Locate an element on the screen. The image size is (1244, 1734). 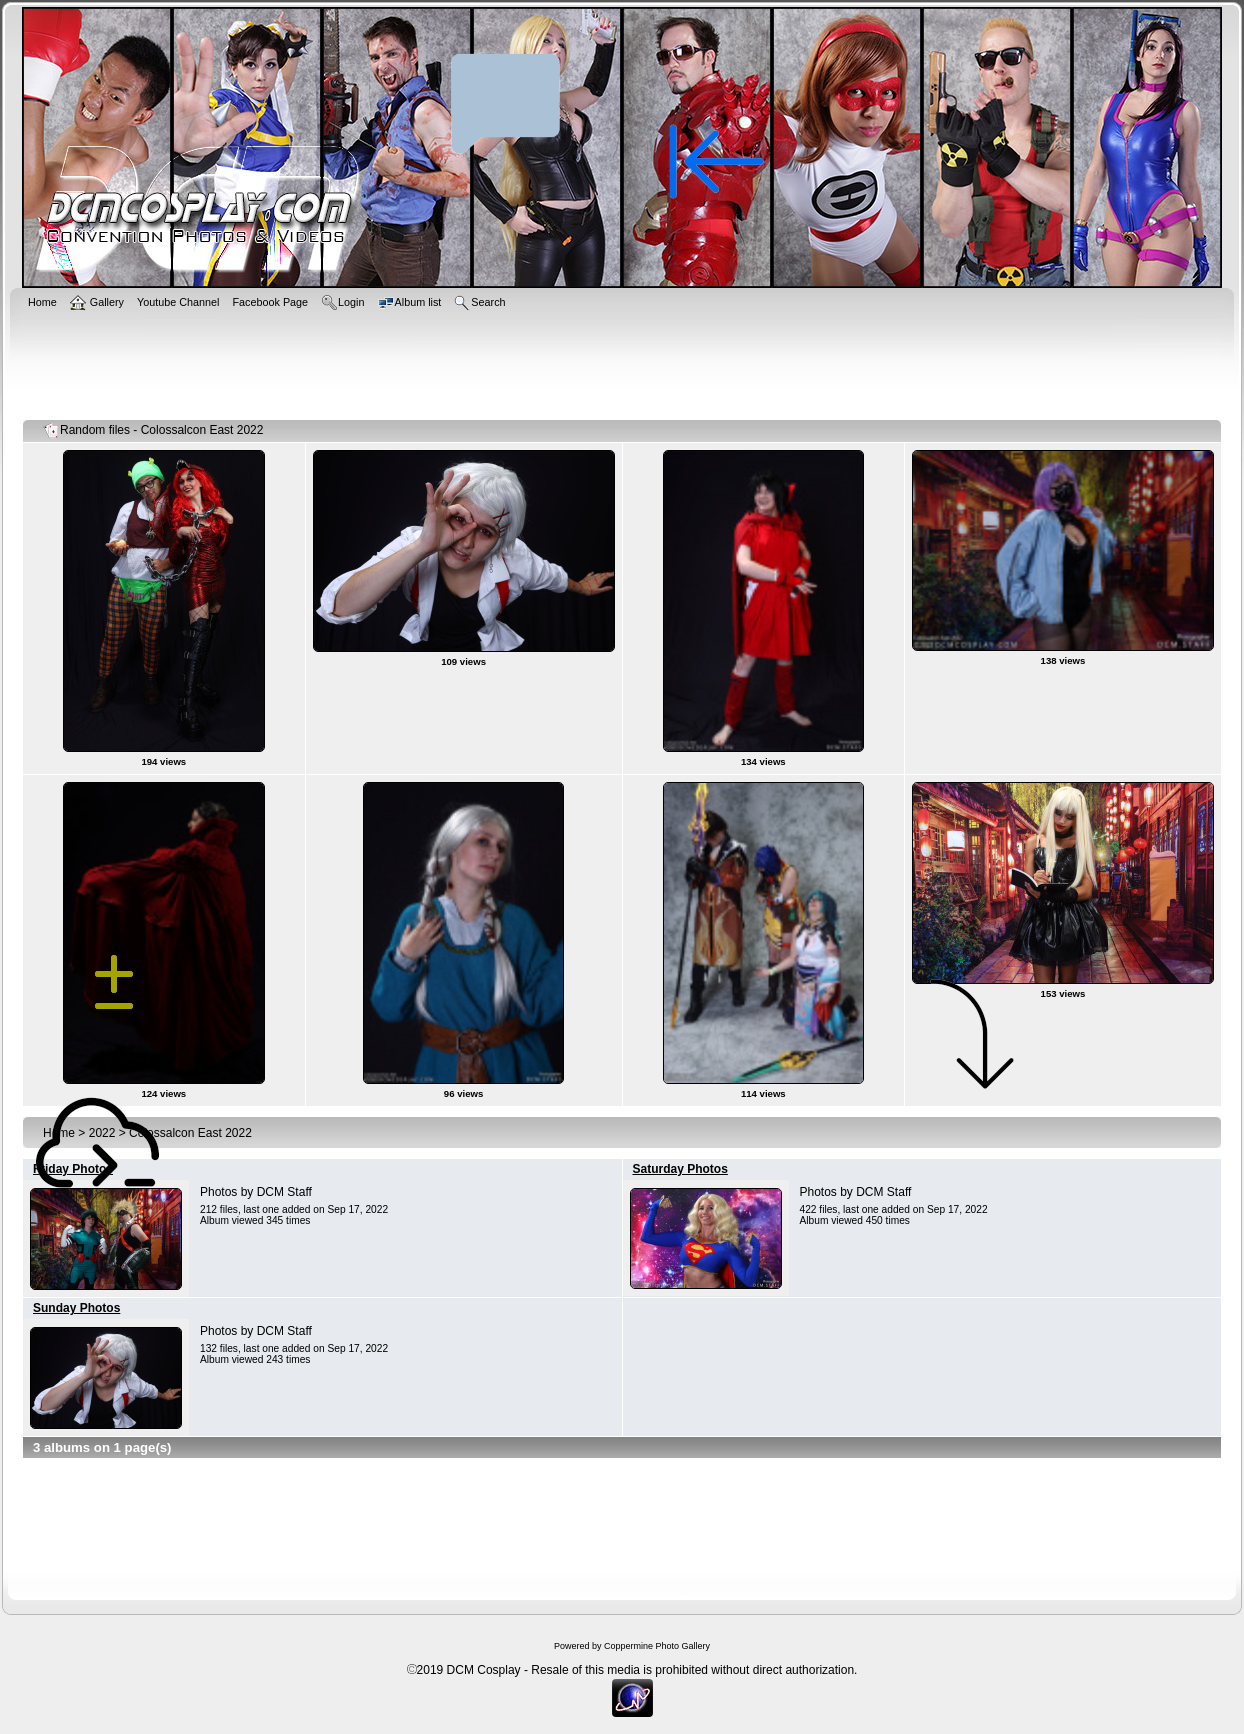
skip to the beginning of a track or playlist is located at coordinates (714, 161).